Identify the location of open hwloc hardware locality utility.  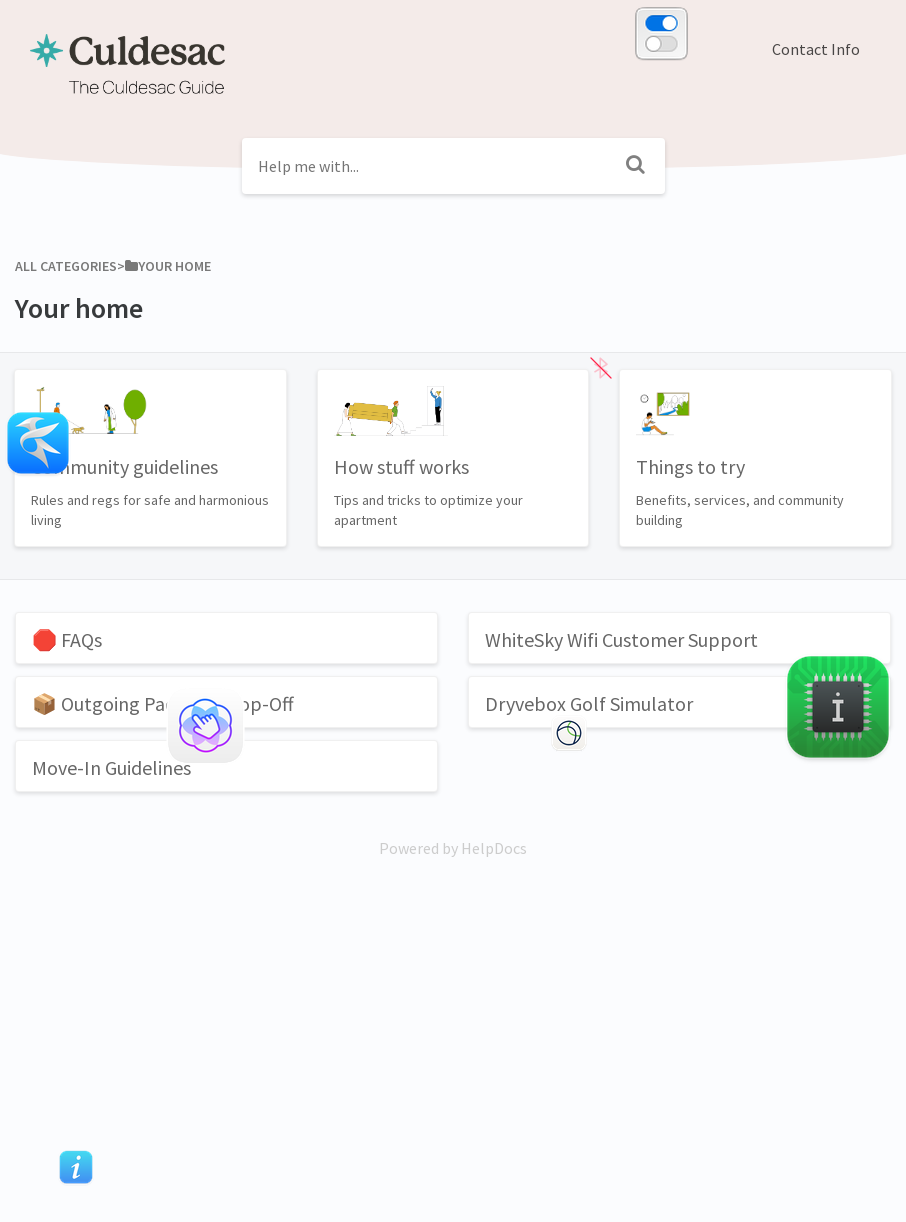
(838, 707).